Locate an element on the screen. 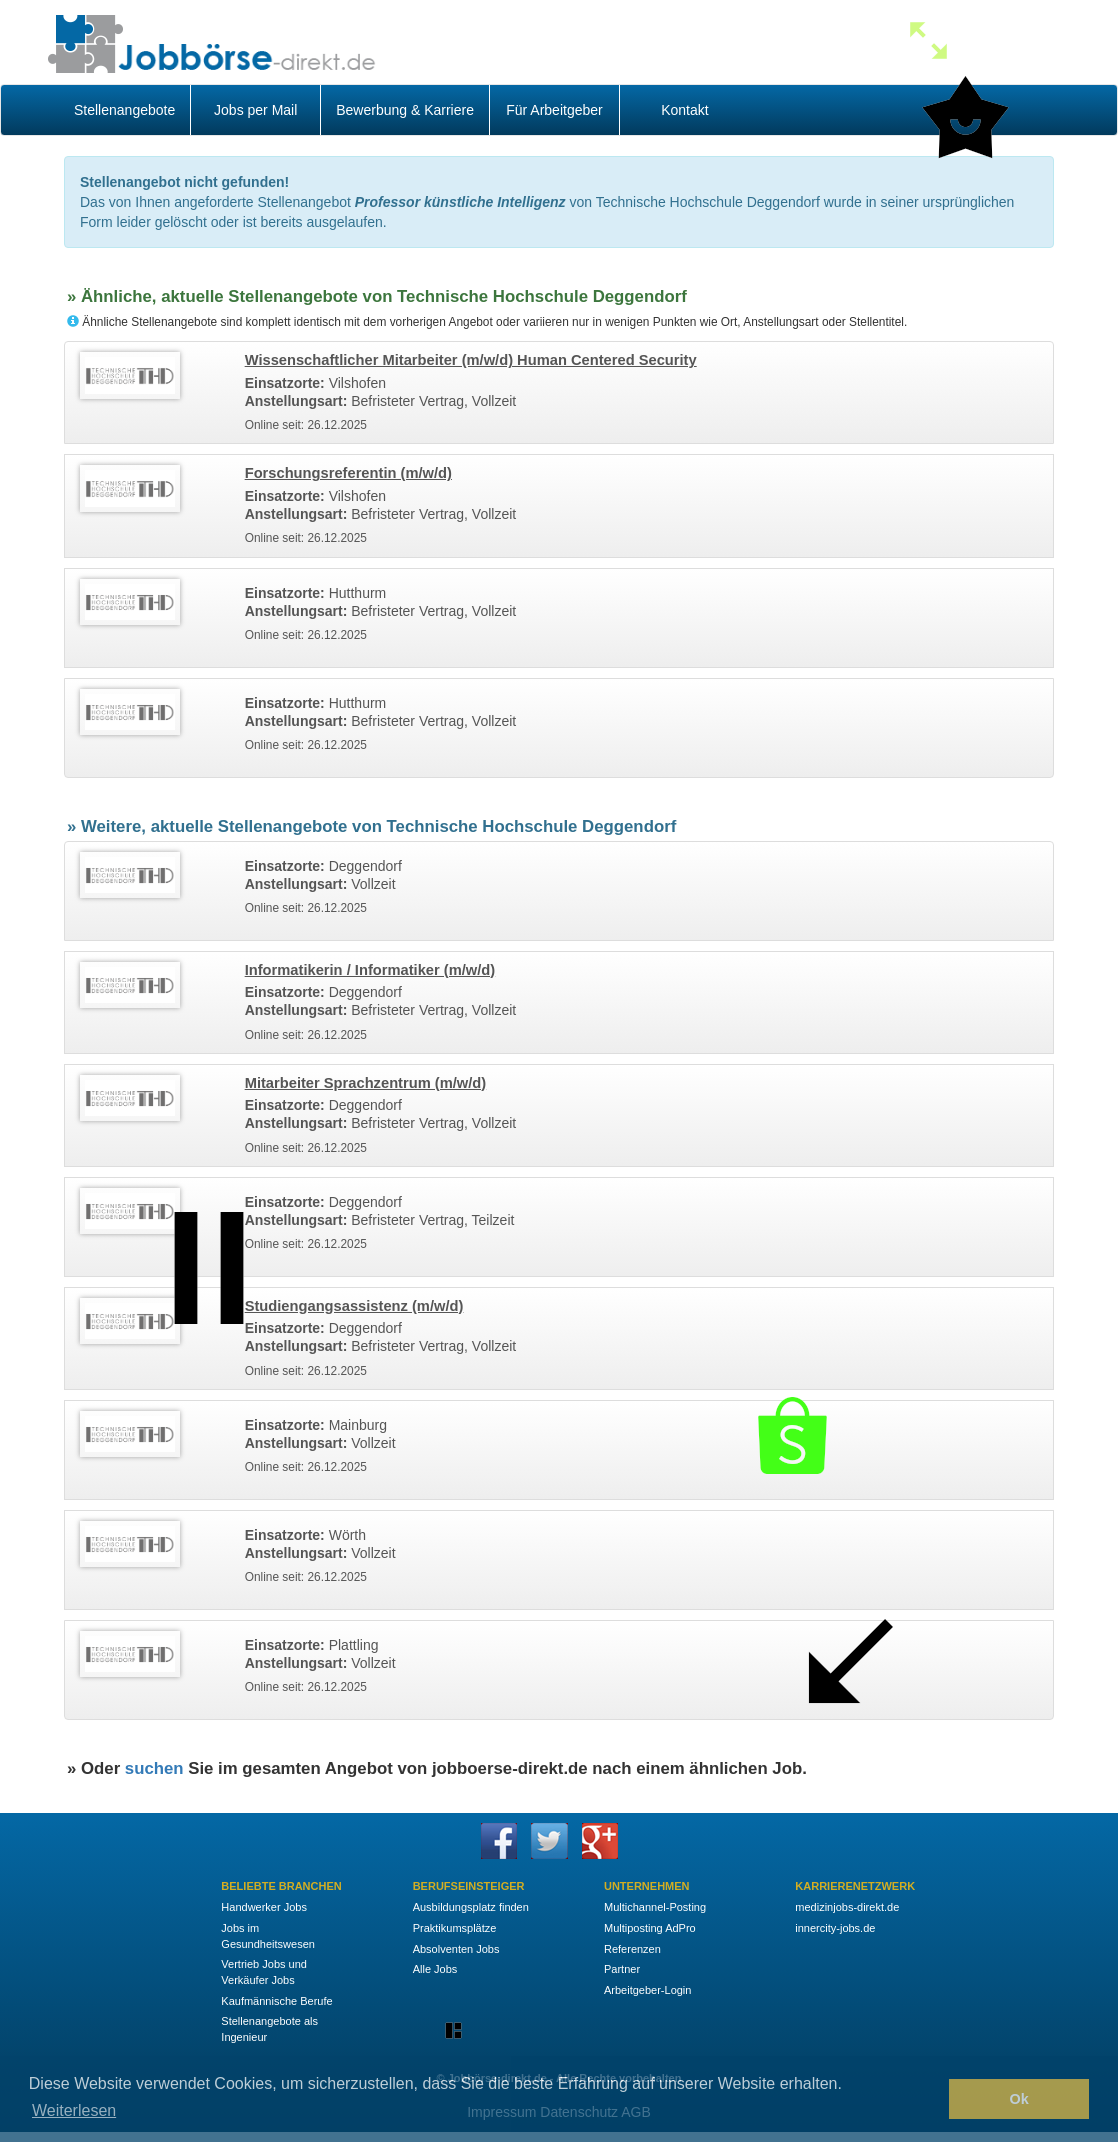  open the Shopee shopping app is located at coordinates (792, 1435).